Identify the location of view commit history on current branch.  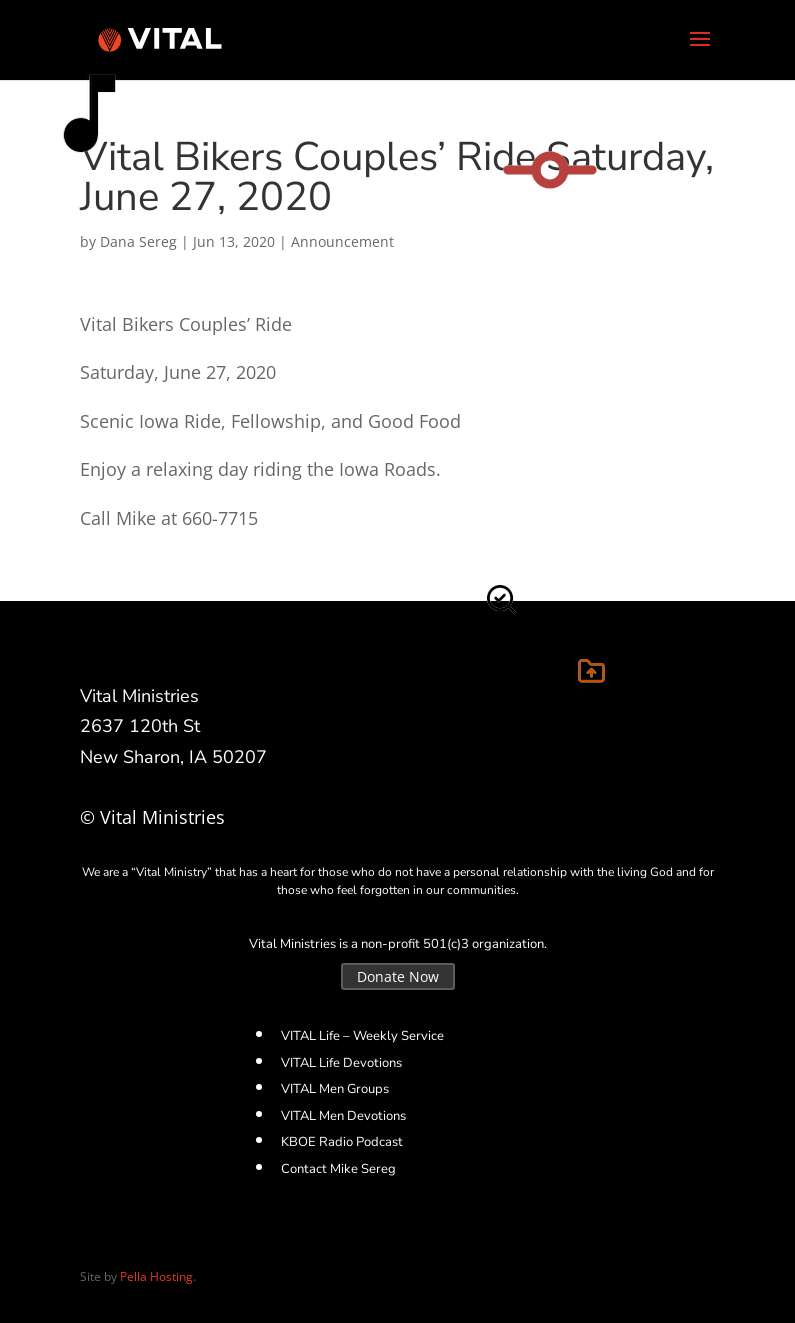
(550, 170).